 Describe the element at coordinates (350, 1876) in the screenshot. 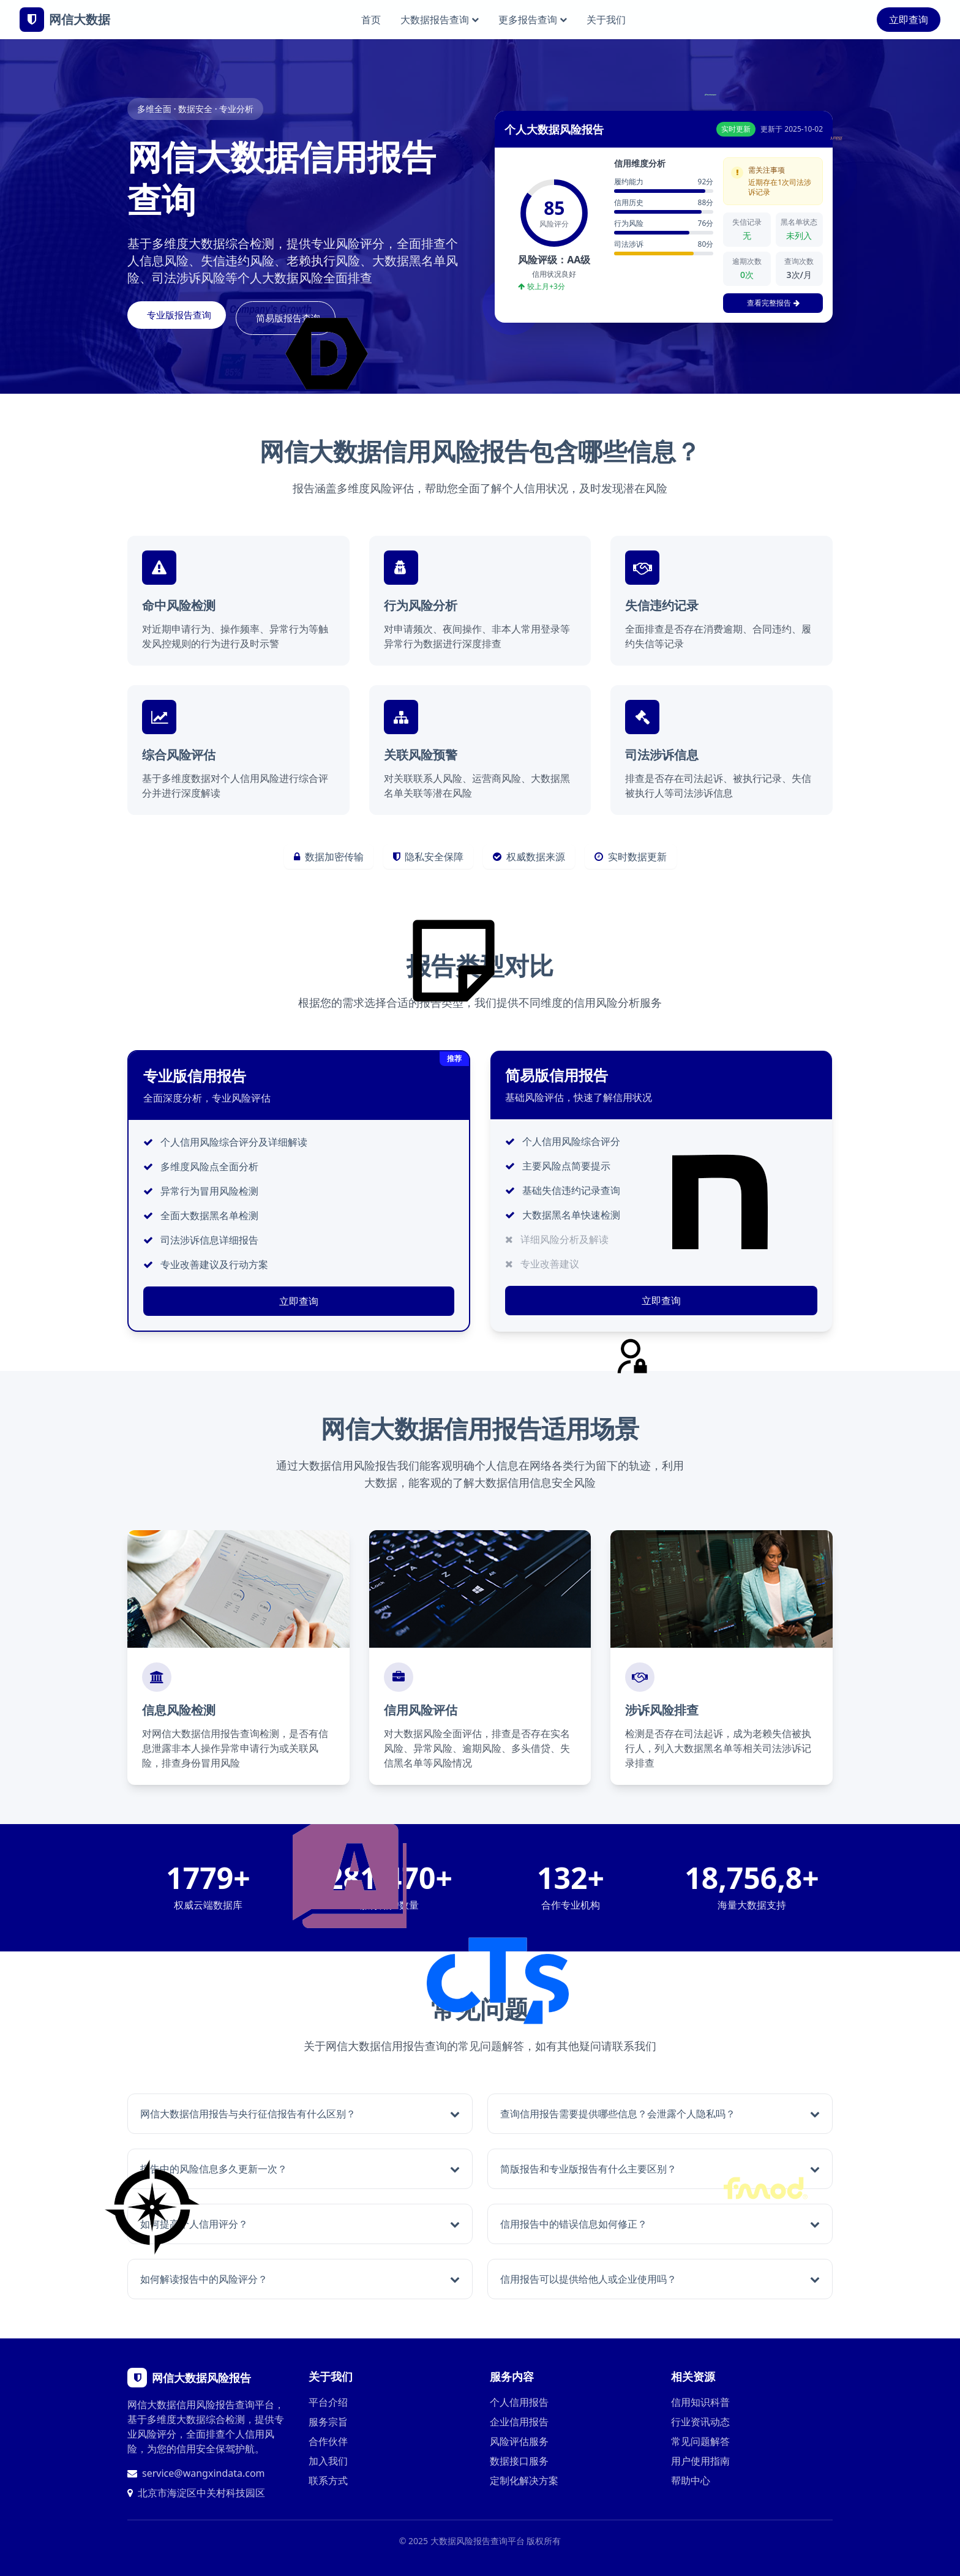

I see `open AutoCAD application` at that location.